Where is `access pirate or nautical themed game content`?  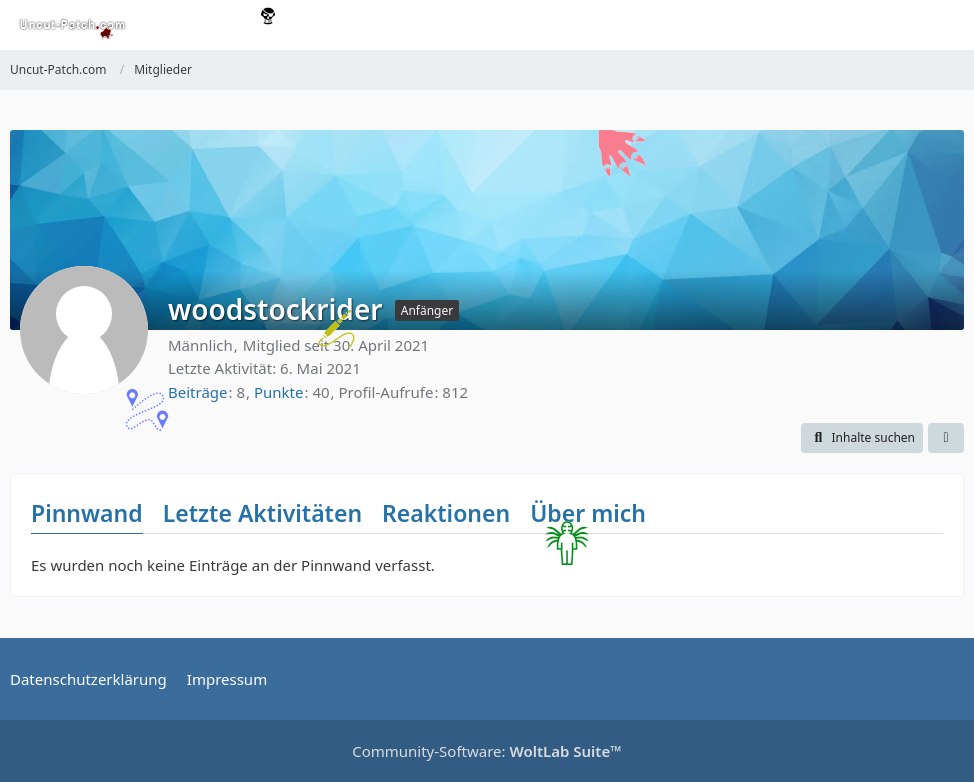 access pirate or nautical themed game content is located at coordinates (268, 16).